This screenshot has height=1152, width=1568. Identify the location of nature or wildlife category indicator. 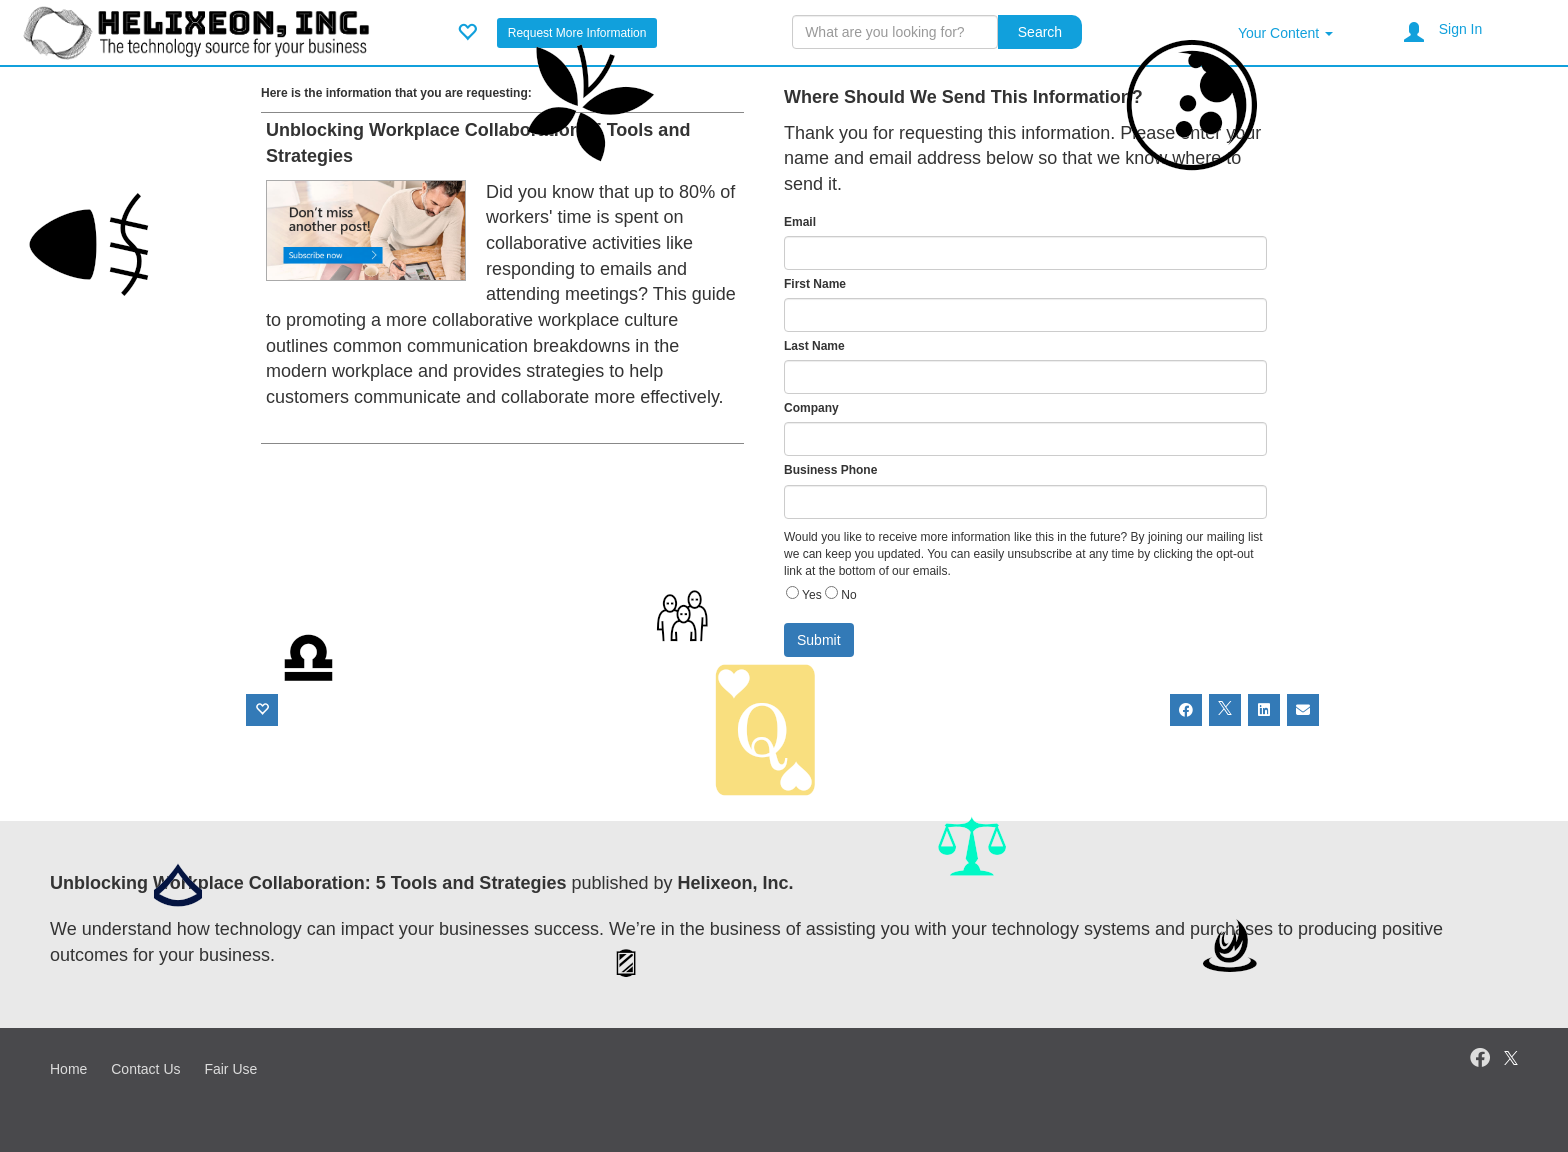
(590, 101).